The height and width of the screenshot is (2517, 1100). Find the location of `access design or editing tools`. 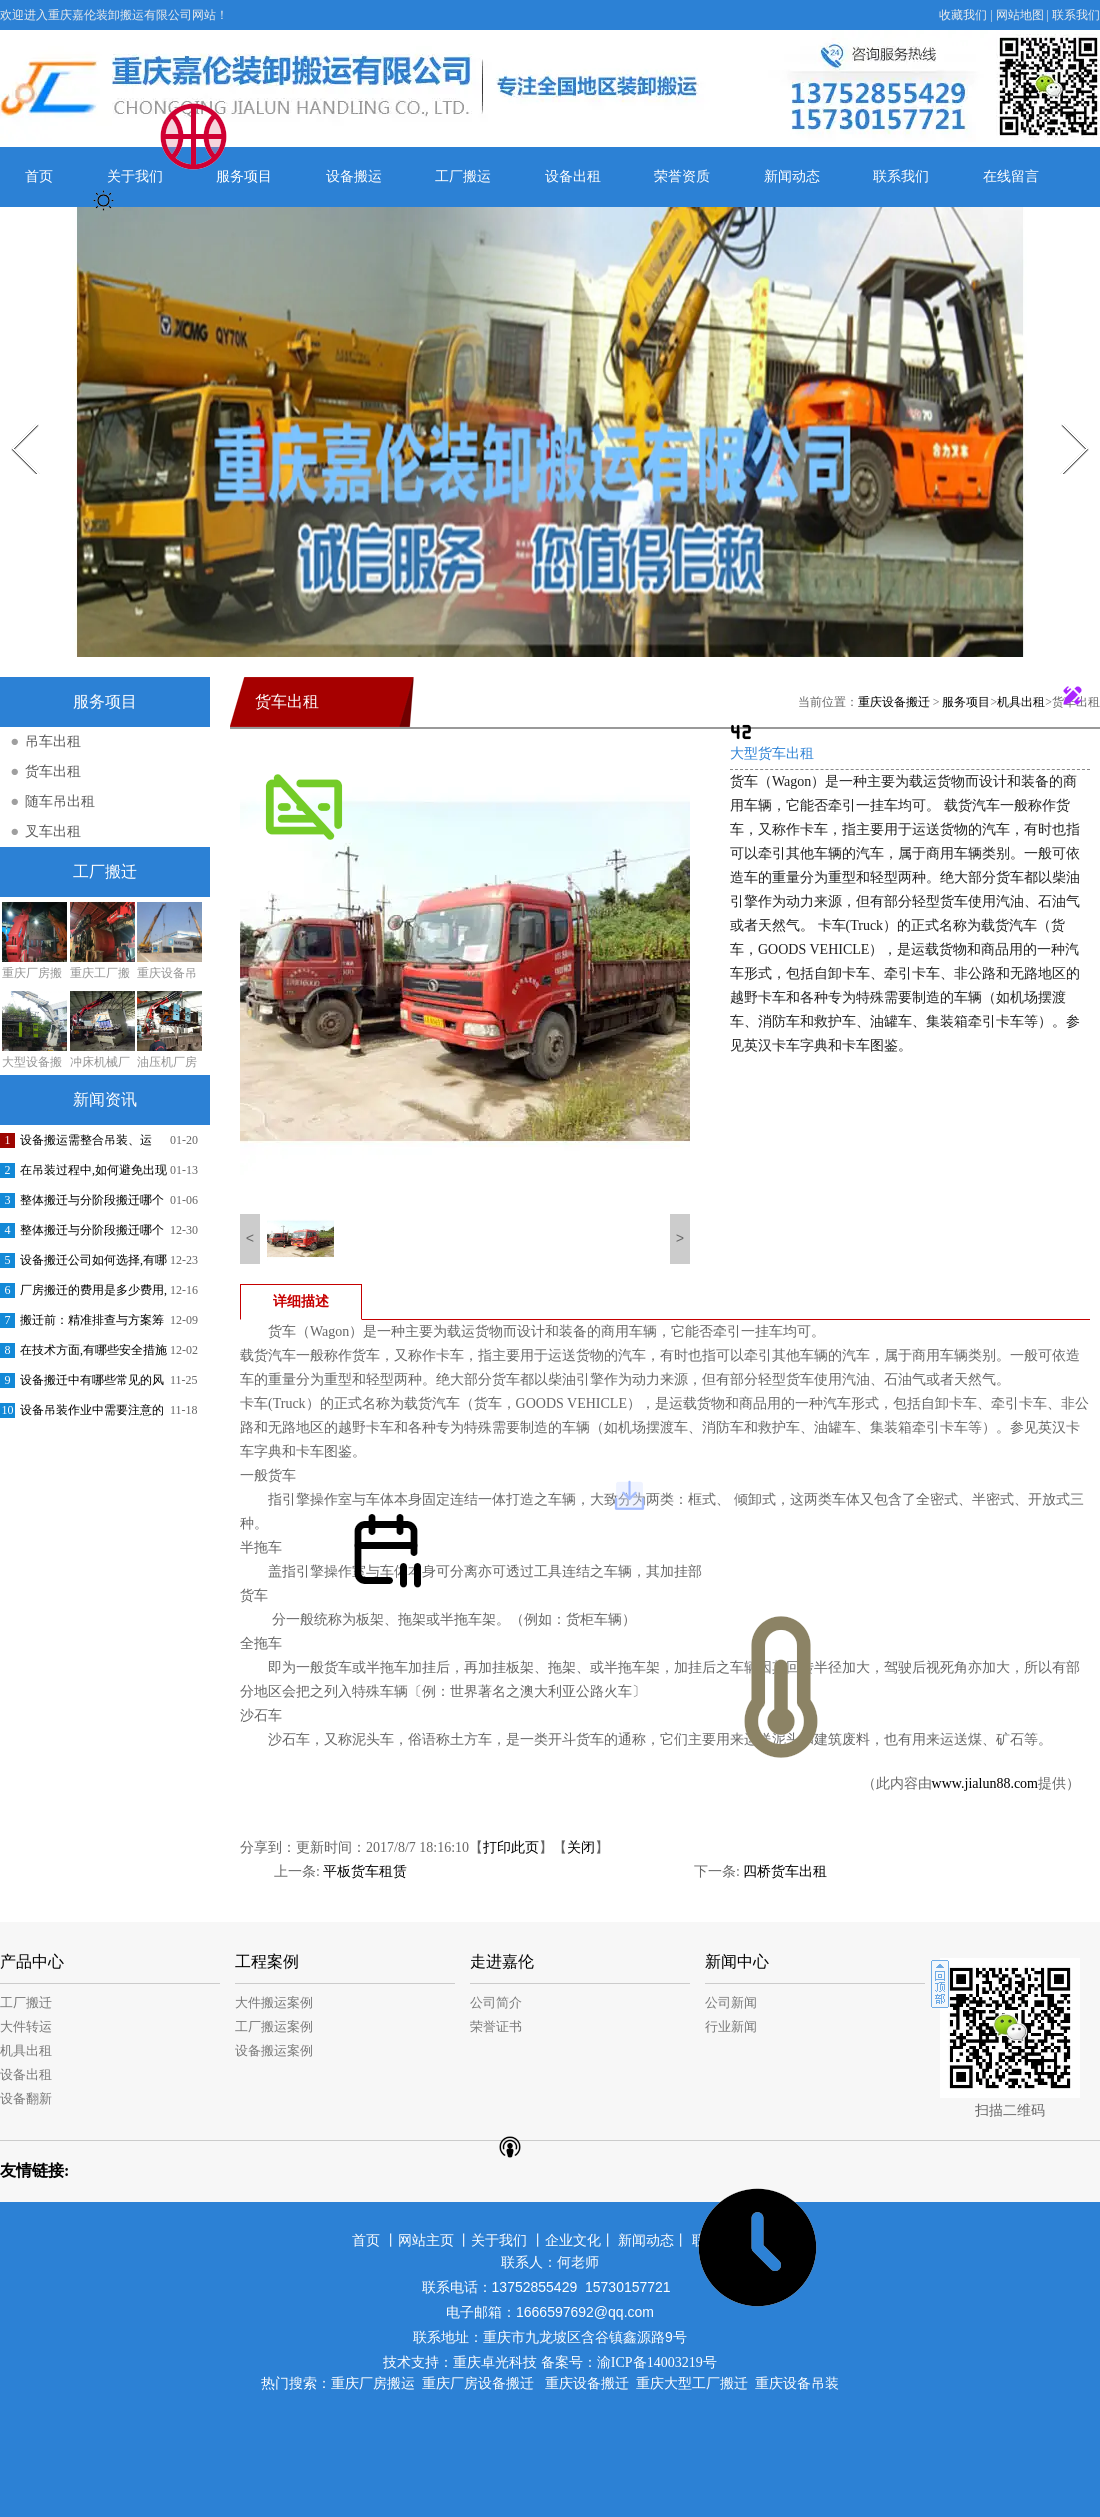

access design or editing tools is located at coordinates (1072, 695).